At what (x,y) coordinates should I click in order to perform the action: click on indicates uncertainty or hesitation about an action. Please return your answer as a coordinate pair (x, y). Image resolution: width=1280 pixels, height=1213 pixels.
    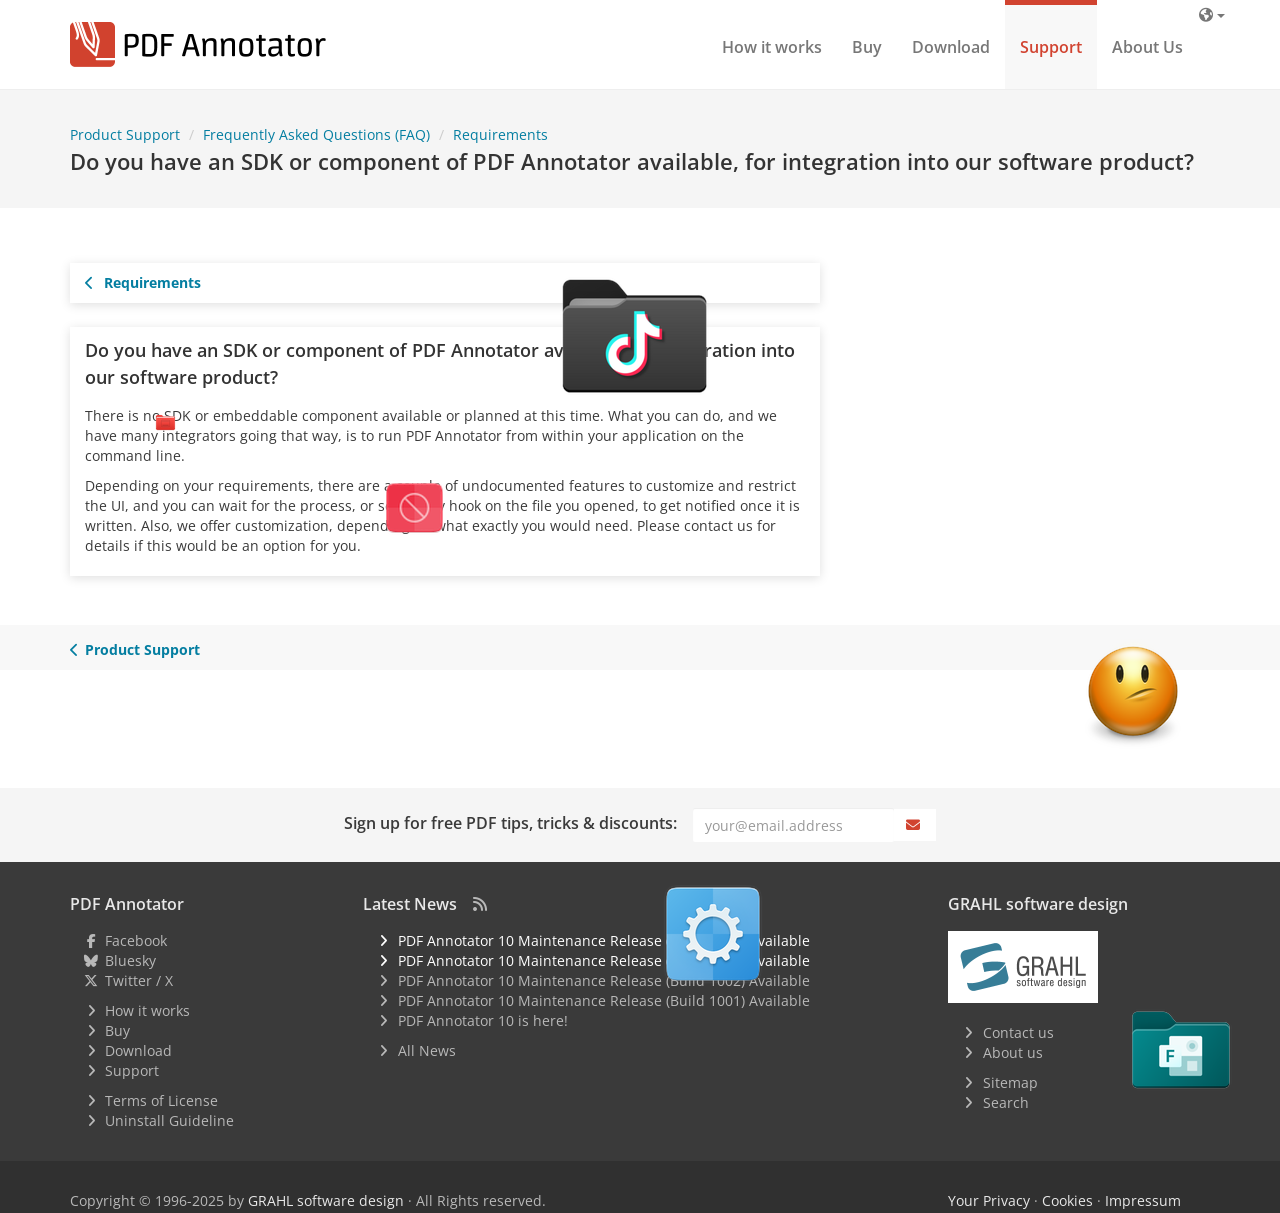
    Looking at the image, I should click on (1133, 695).